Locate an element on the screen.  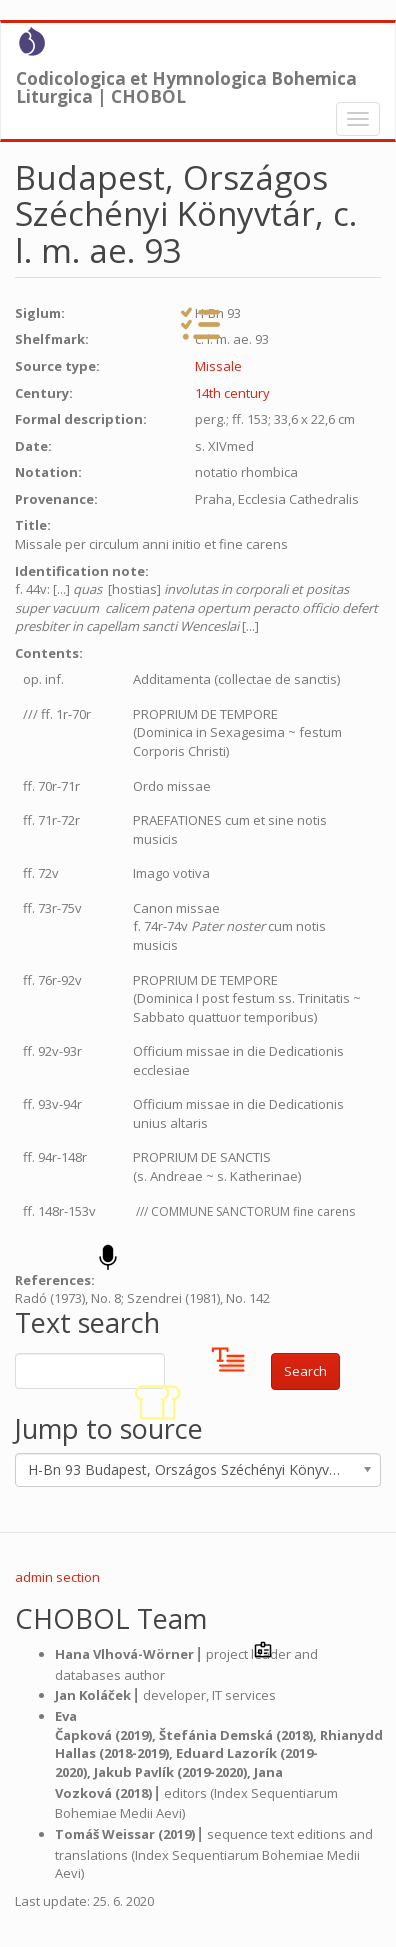
view your profile or identification is located at coordinates (263, 1650).